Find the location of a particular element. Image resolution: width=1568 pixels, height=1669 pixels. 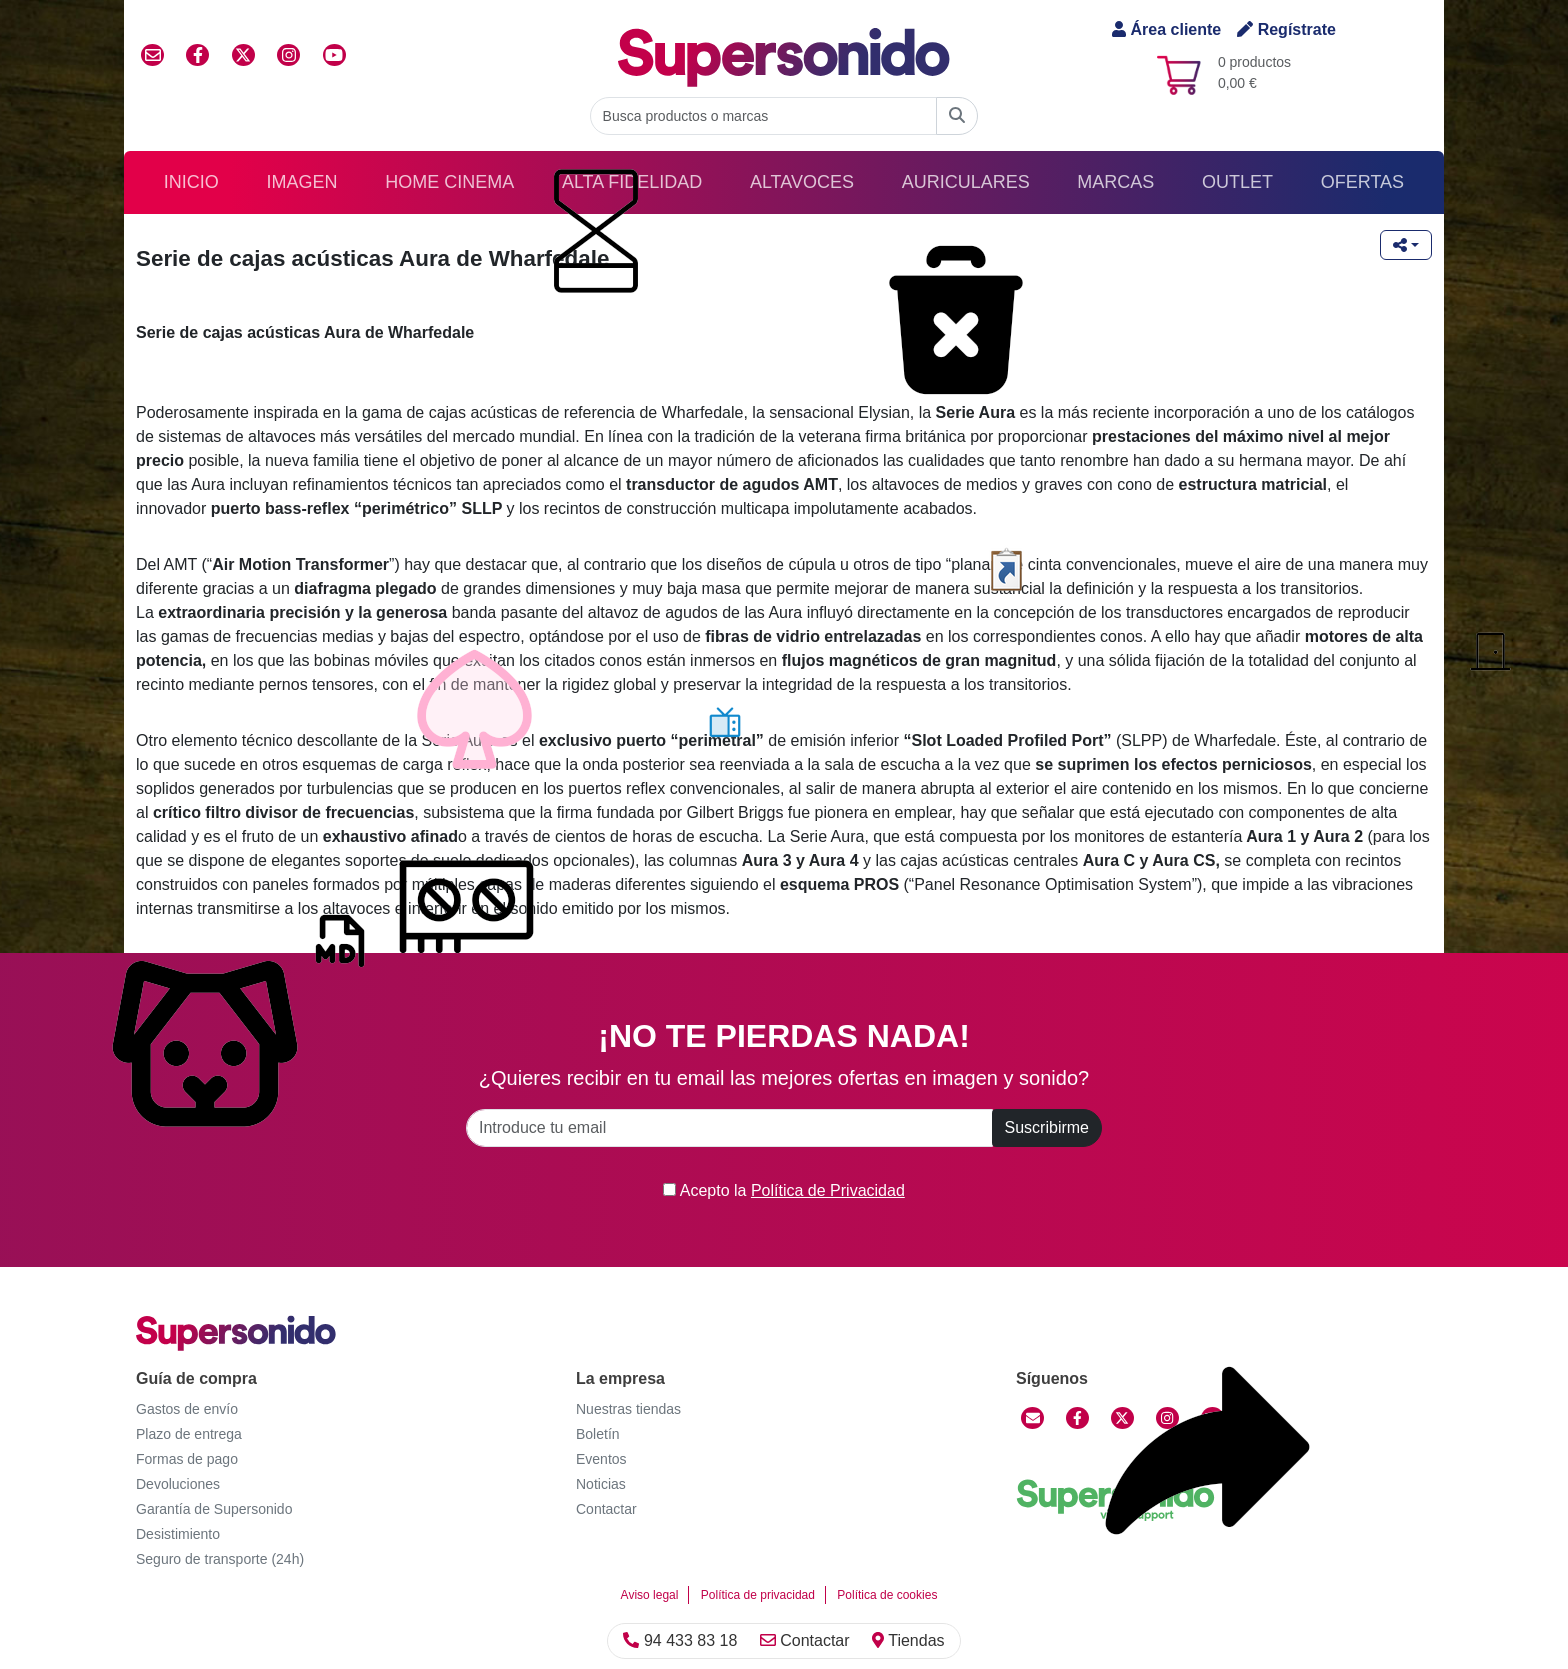

open a markdown file is located at coordinates (342, 941).